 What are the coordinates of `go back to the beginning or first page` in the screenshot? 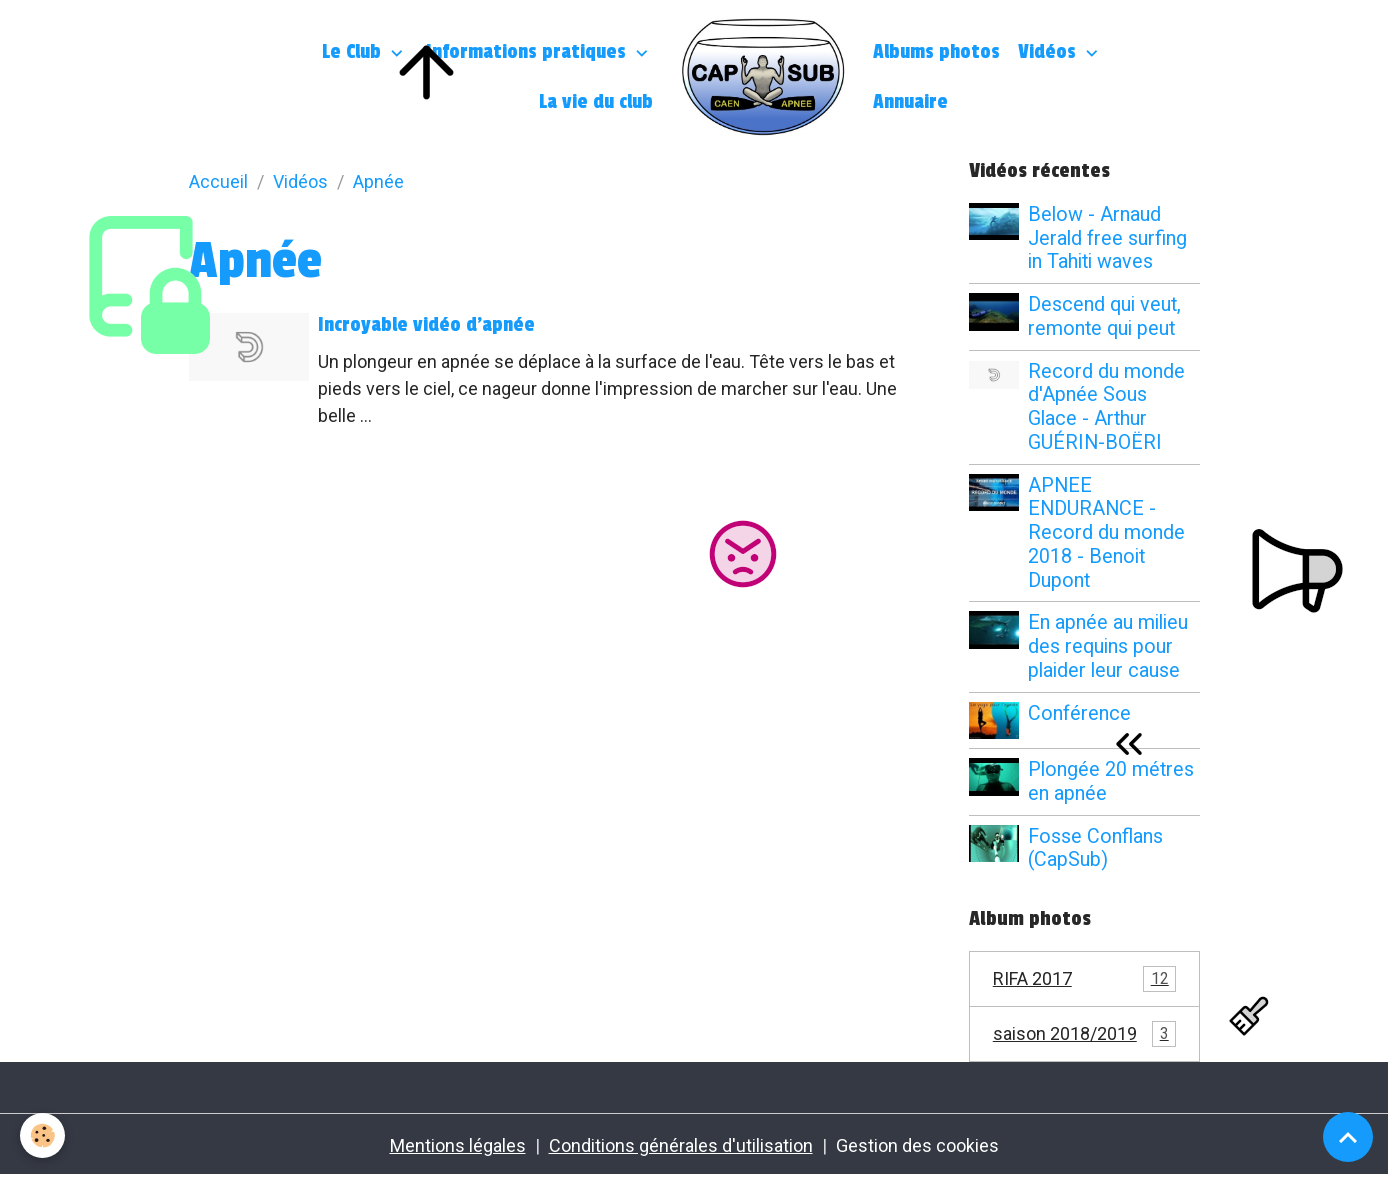 It's located at (1129, 744).